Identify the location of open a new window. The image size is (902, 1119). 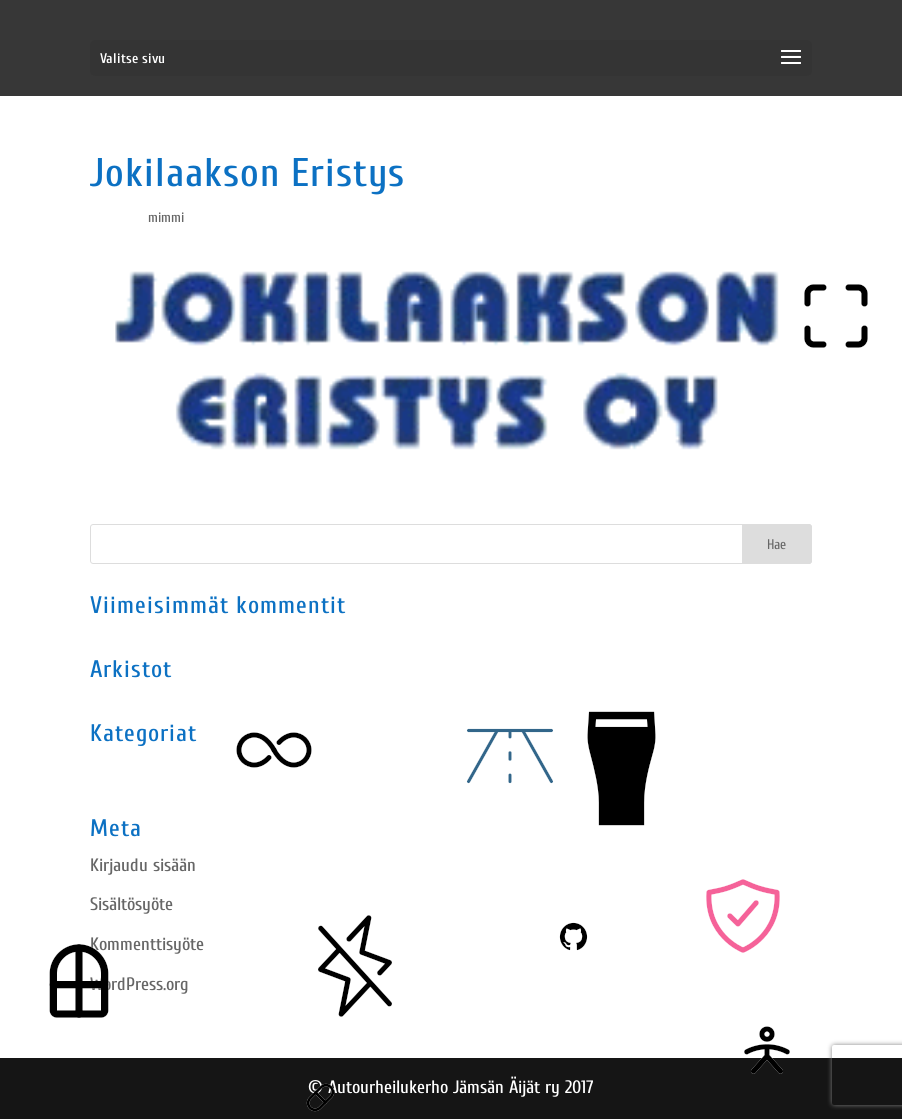
(79, 981).